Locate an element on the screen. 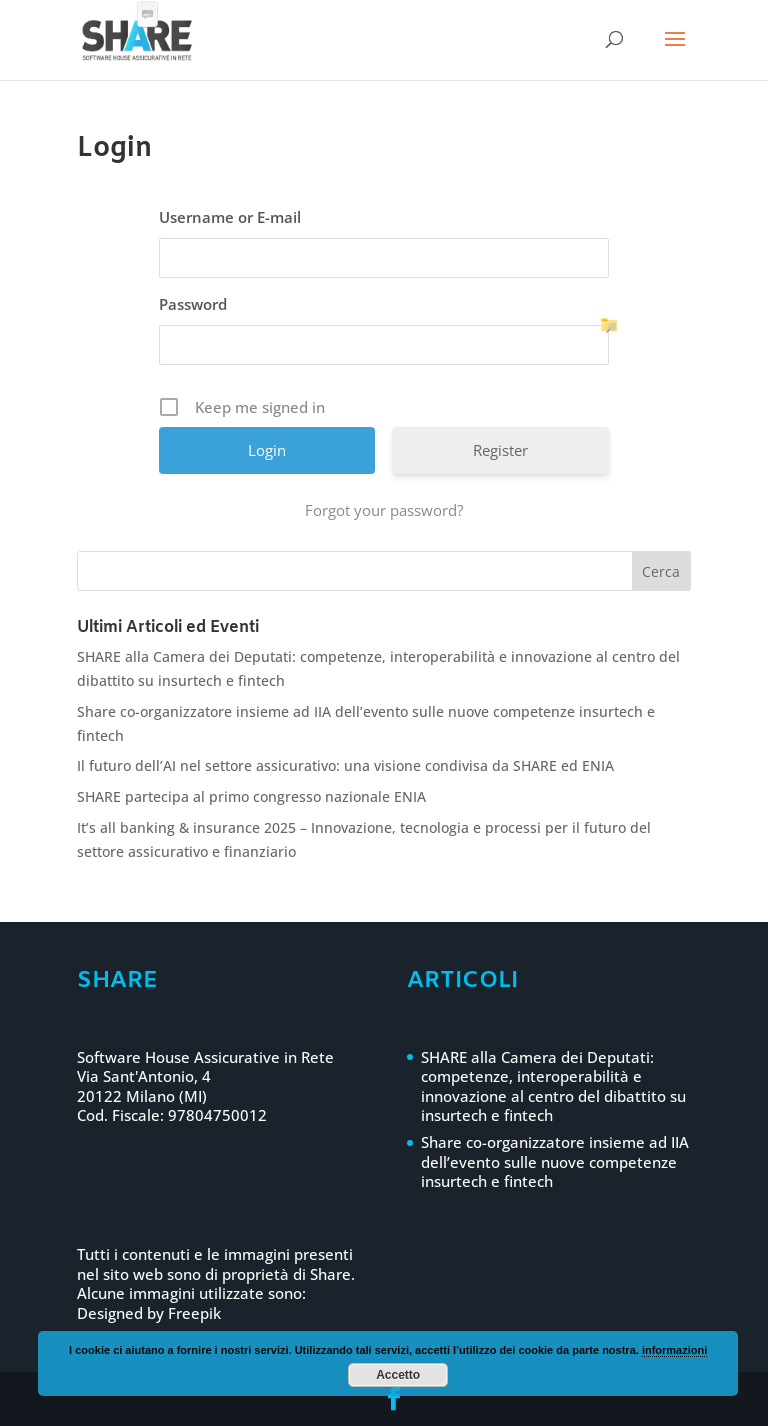 The image size is (768, 1426). search within folder contents is located at coordinates (609, 325).